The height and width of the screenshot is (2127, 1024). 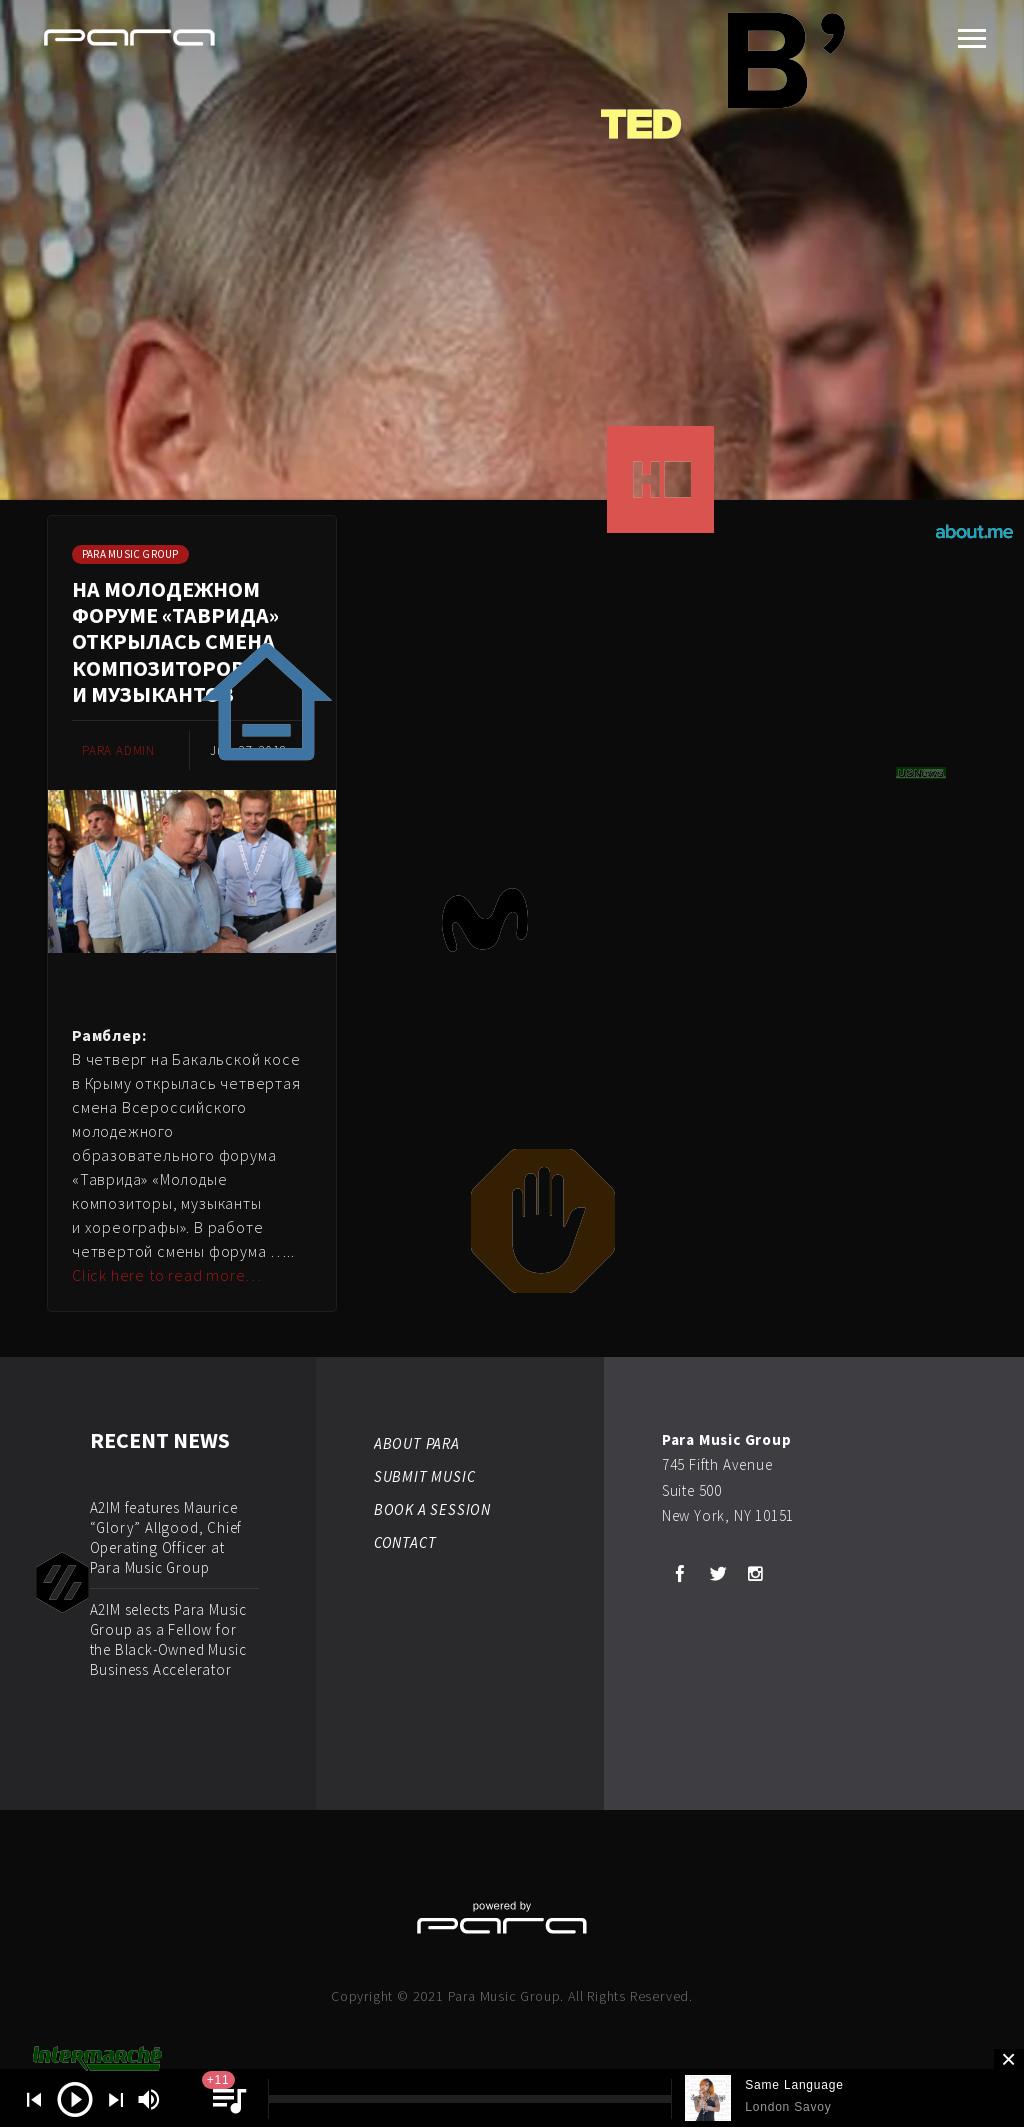 What do you see at coordinates (266, 706) in the screenshot?
I see `navigate to home screen` at bounding box center [266, 706].